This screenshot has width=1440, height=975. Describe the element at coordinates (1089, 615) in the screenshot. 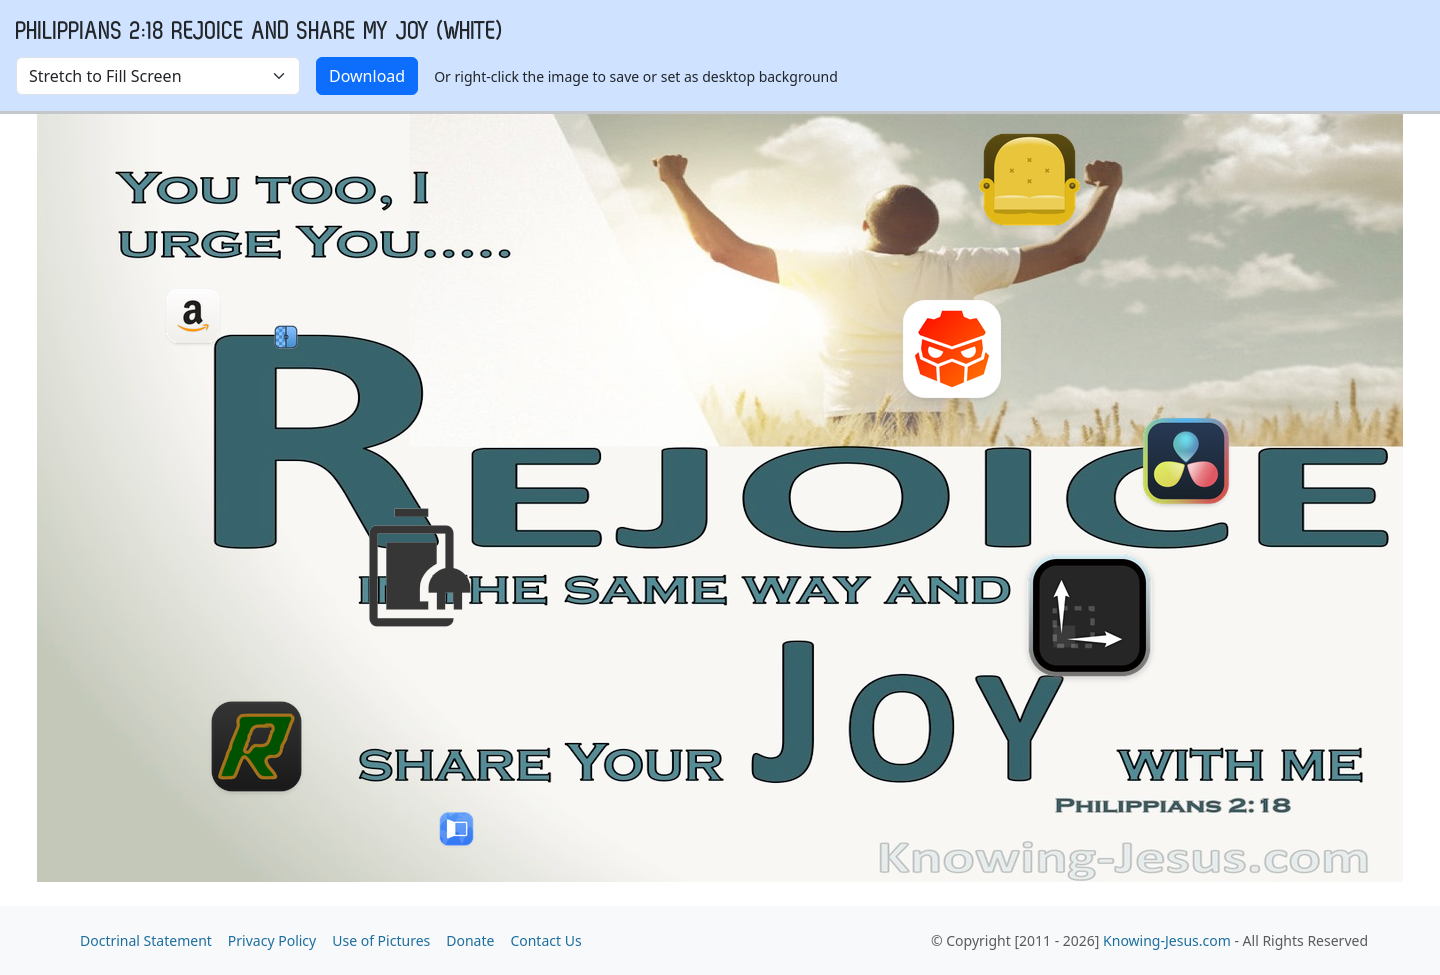

I see `open display preferences` at that location.